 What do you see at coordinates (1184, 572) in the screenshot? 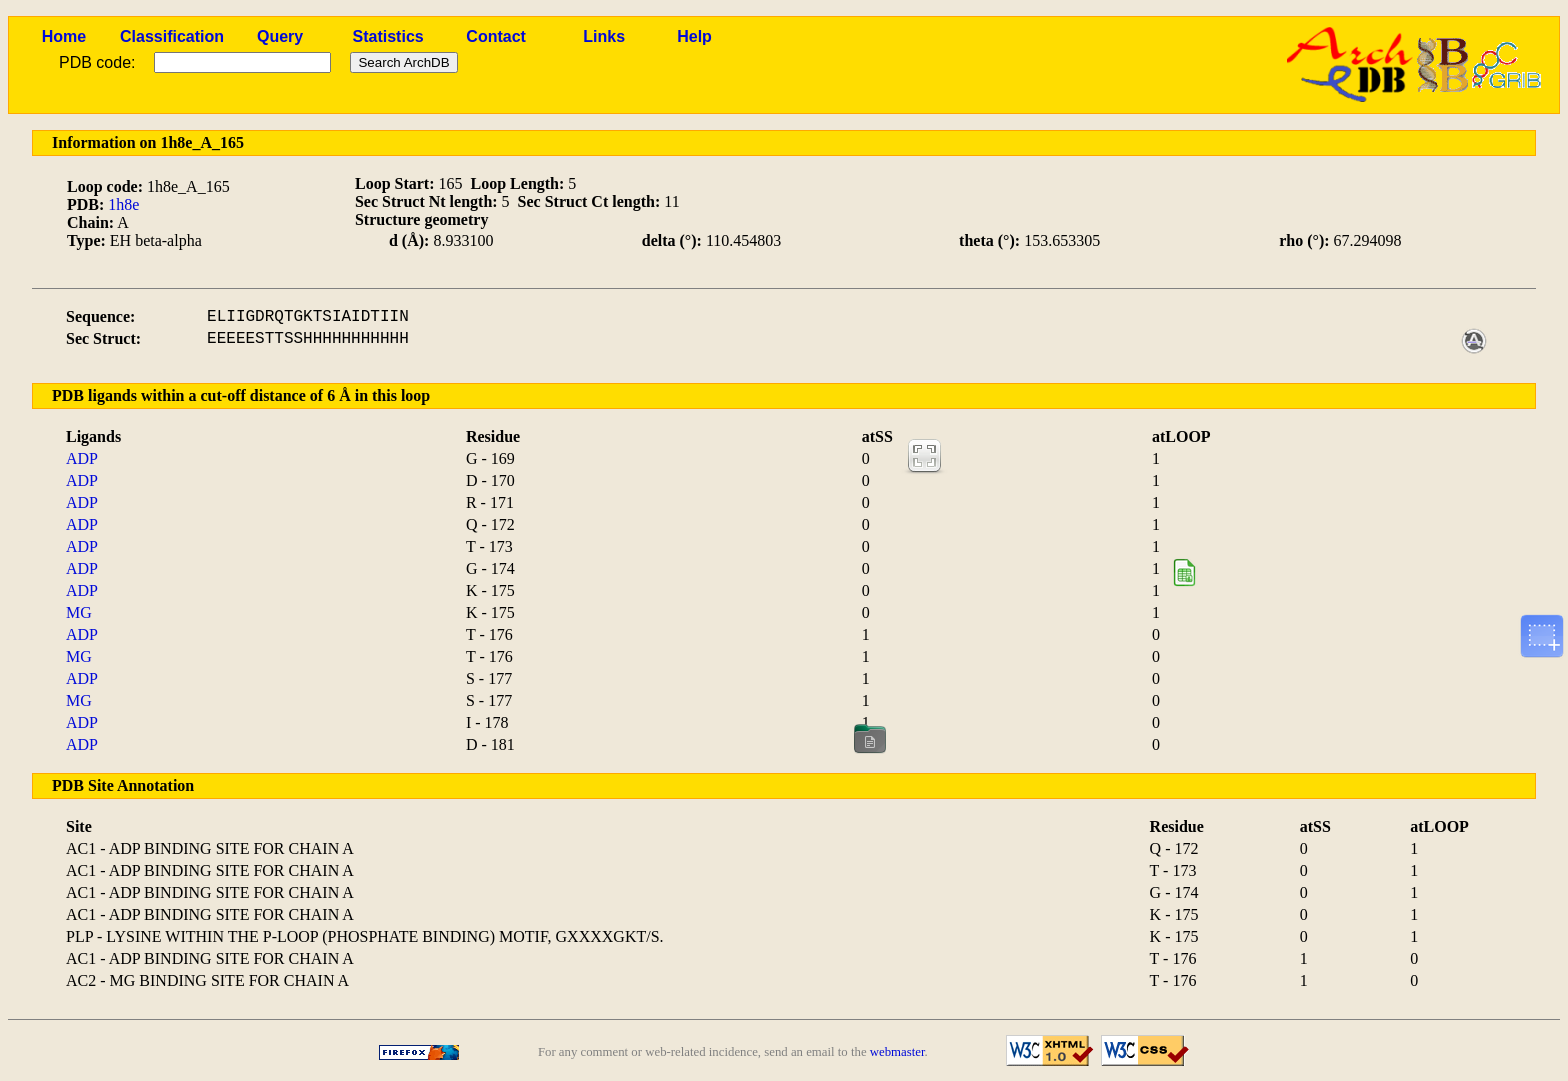
I see `open a spreadsheet template file` at bounding box center [1184, 572].